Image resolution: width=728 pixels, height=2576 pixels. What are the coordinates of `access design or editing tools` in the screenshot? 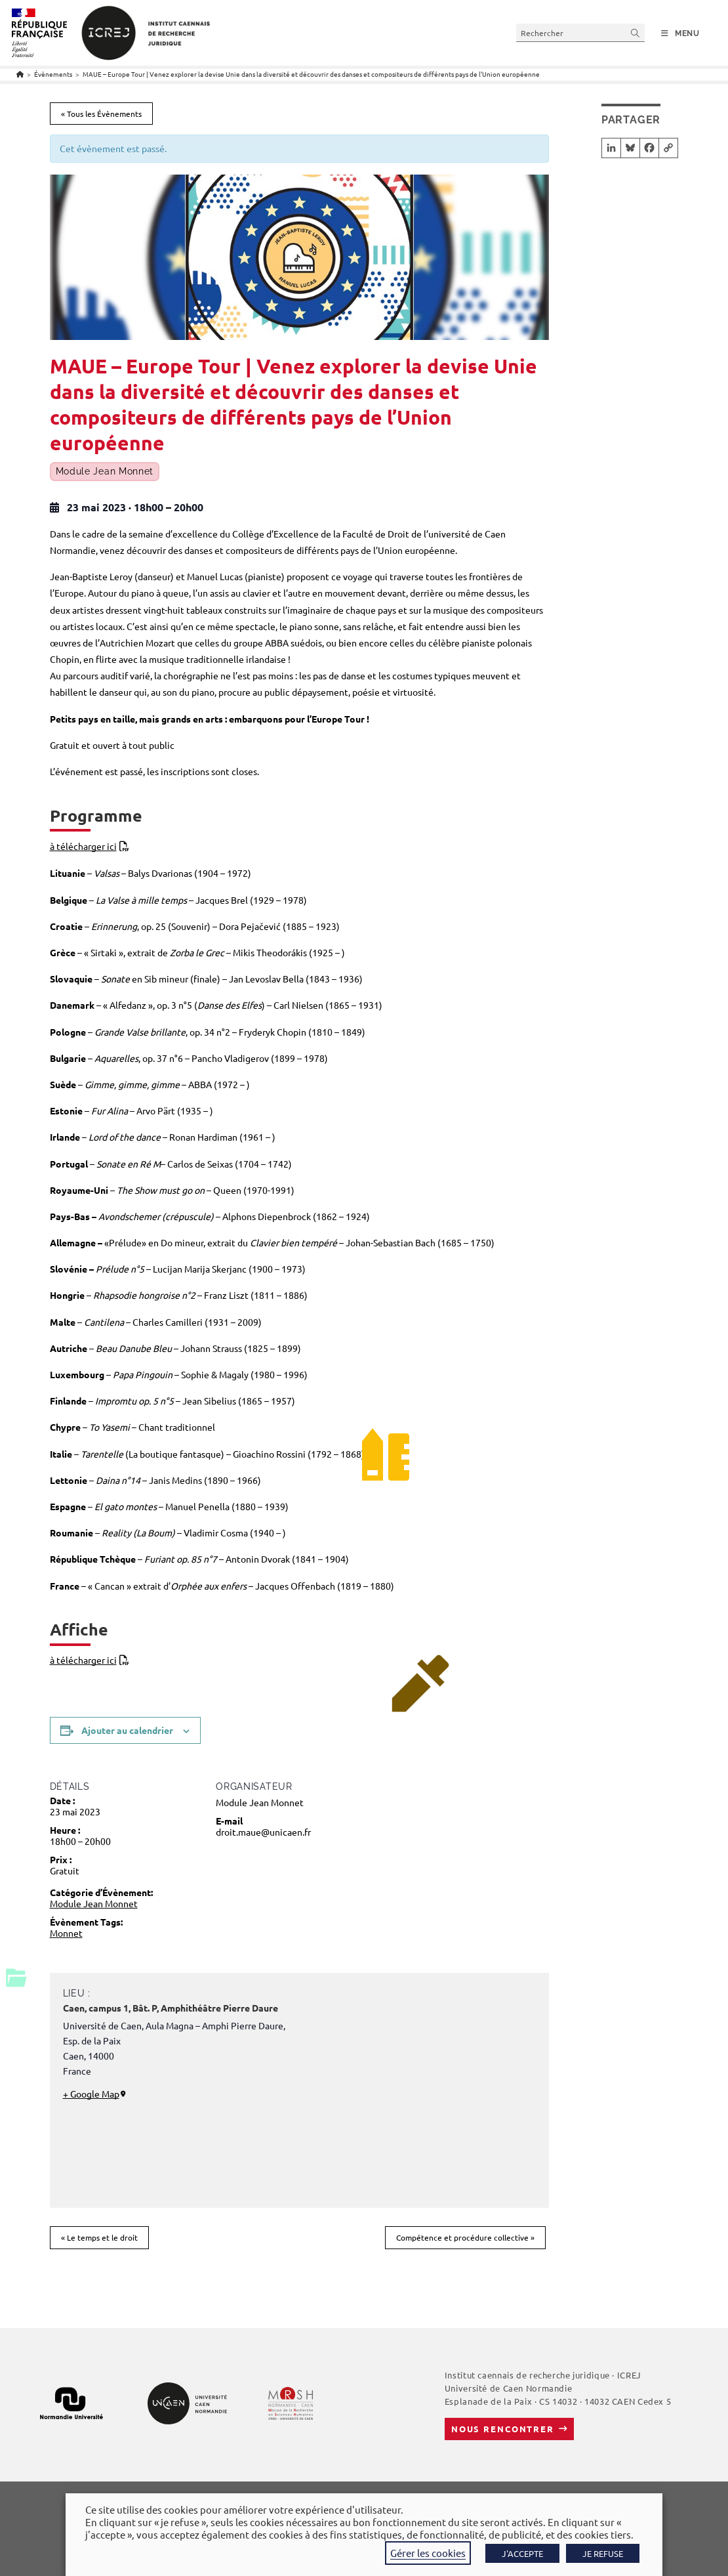 It's located at (386, 1454).